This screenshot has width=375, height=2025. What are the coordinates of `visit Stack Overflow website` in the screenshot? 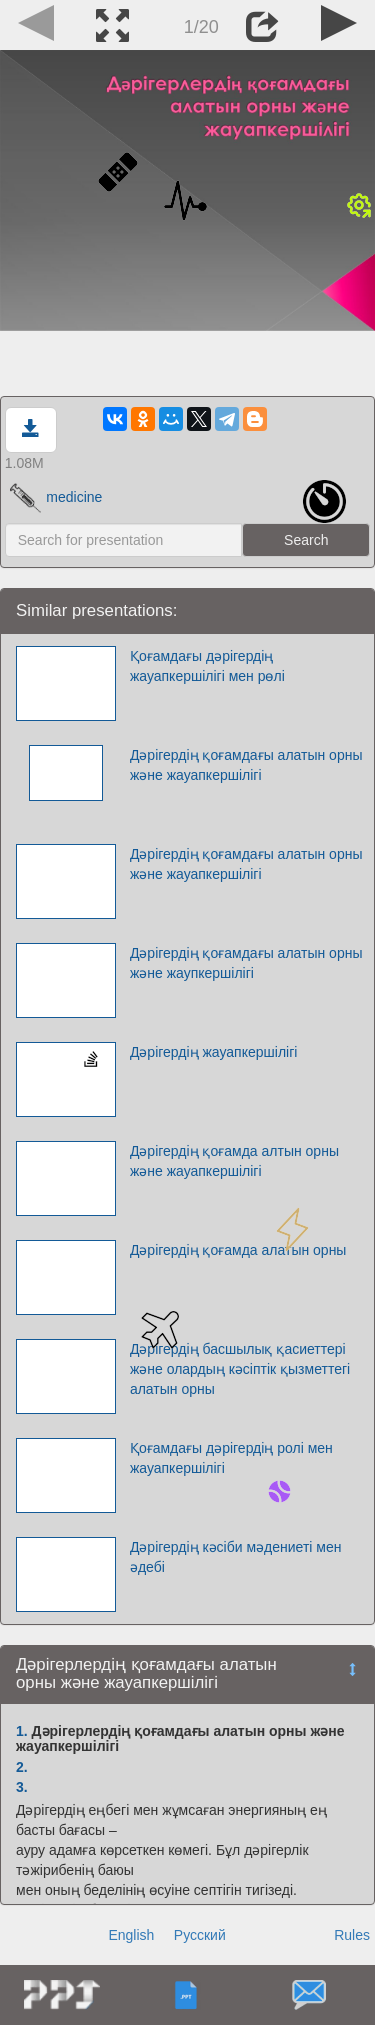 It's located at (91, 1059).